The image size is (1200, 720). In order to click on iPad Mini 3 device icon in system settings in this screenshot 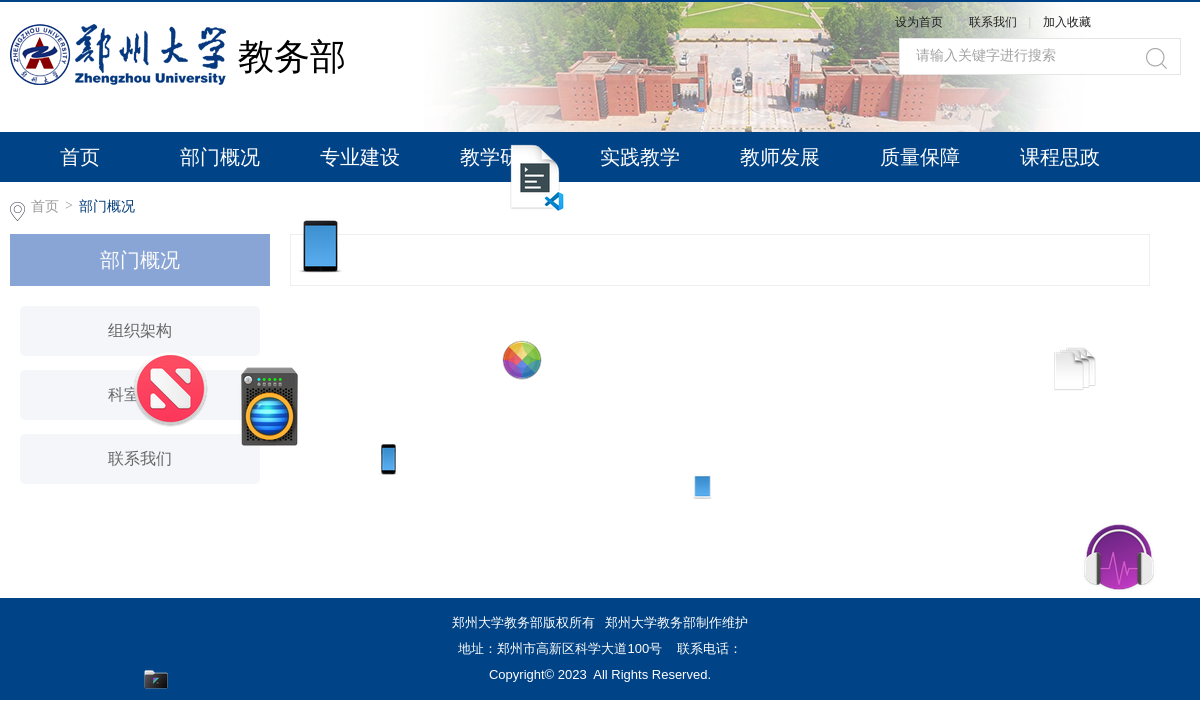, I will do `click(320, 241)`.